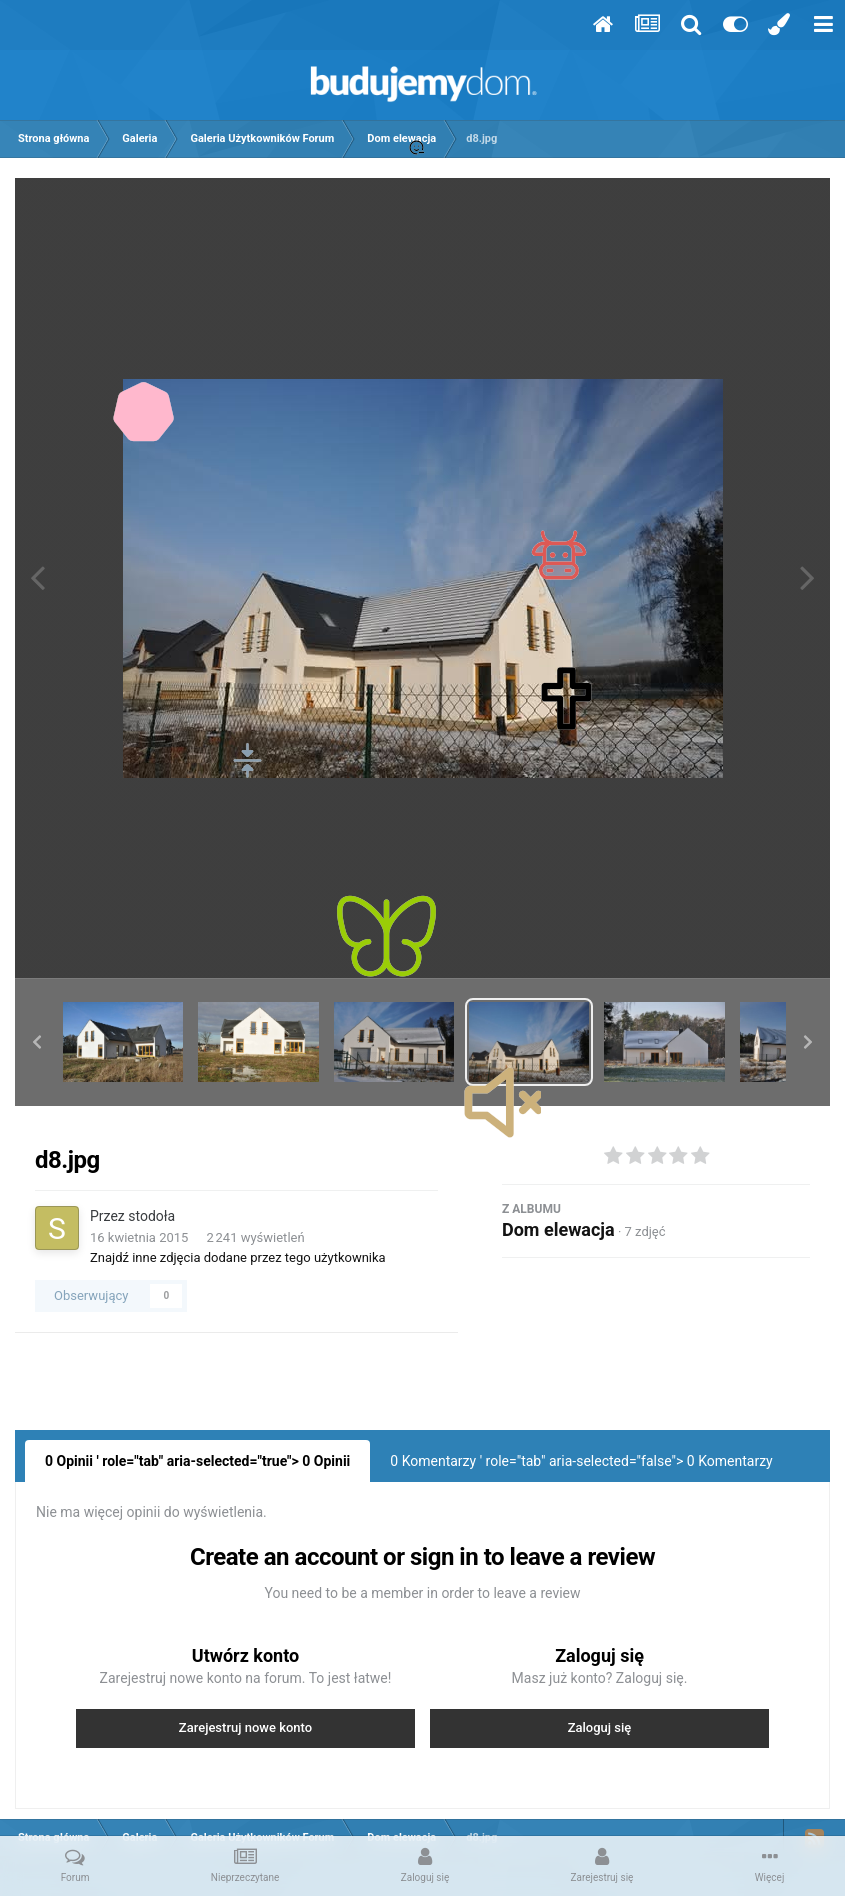 The image size is (845, 1896). I want to click on indicates a lightweight or delicate mode, so click(386, 934).